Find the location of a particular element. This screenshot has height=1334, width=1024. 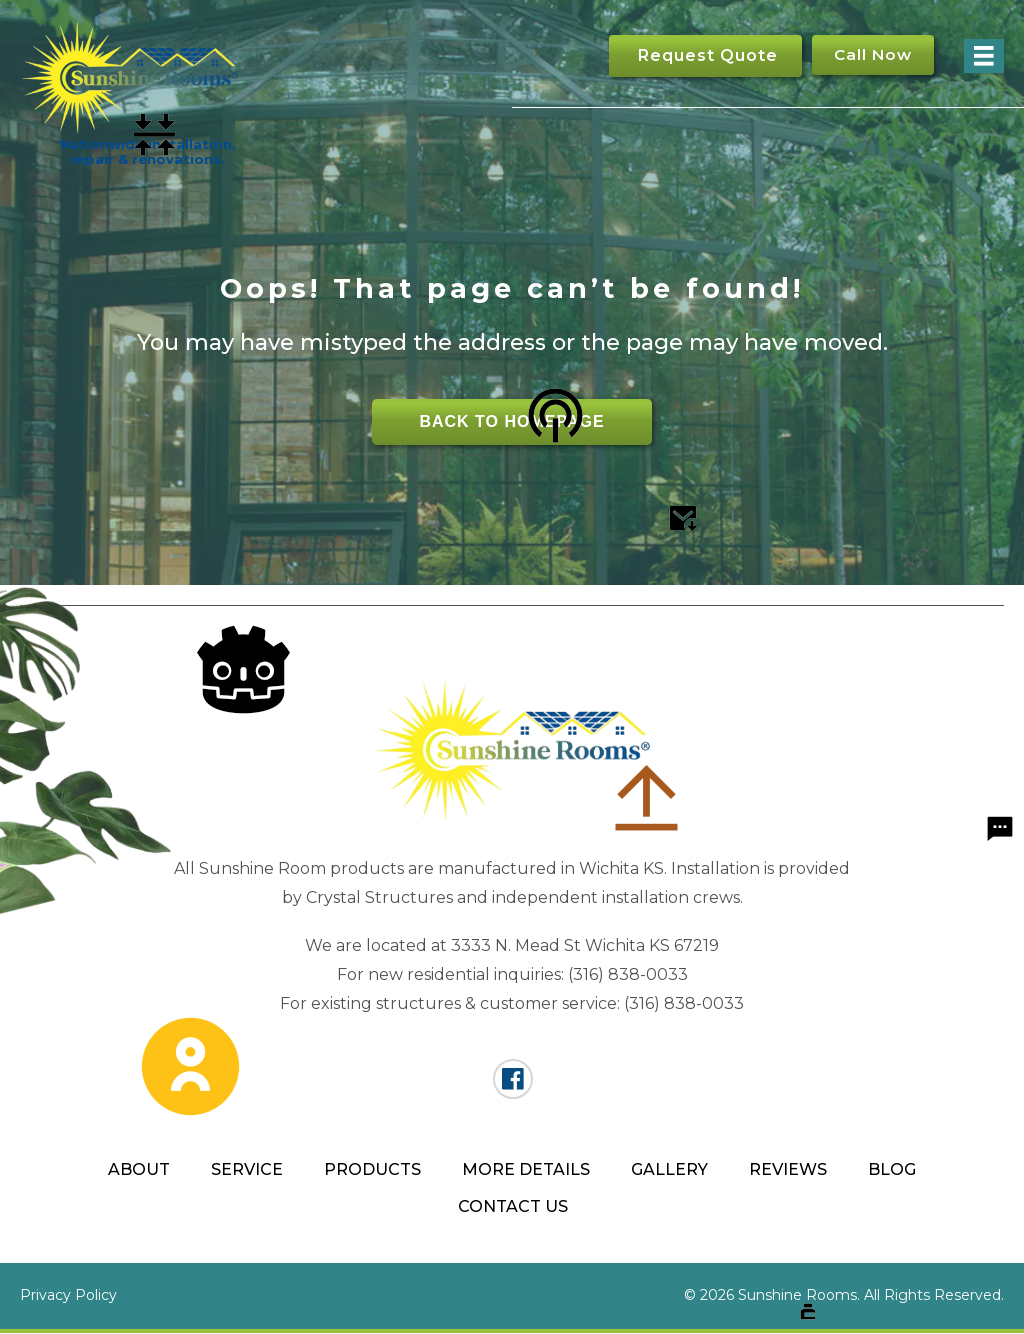

download email or message attachment is located at coordinates (683, 518).